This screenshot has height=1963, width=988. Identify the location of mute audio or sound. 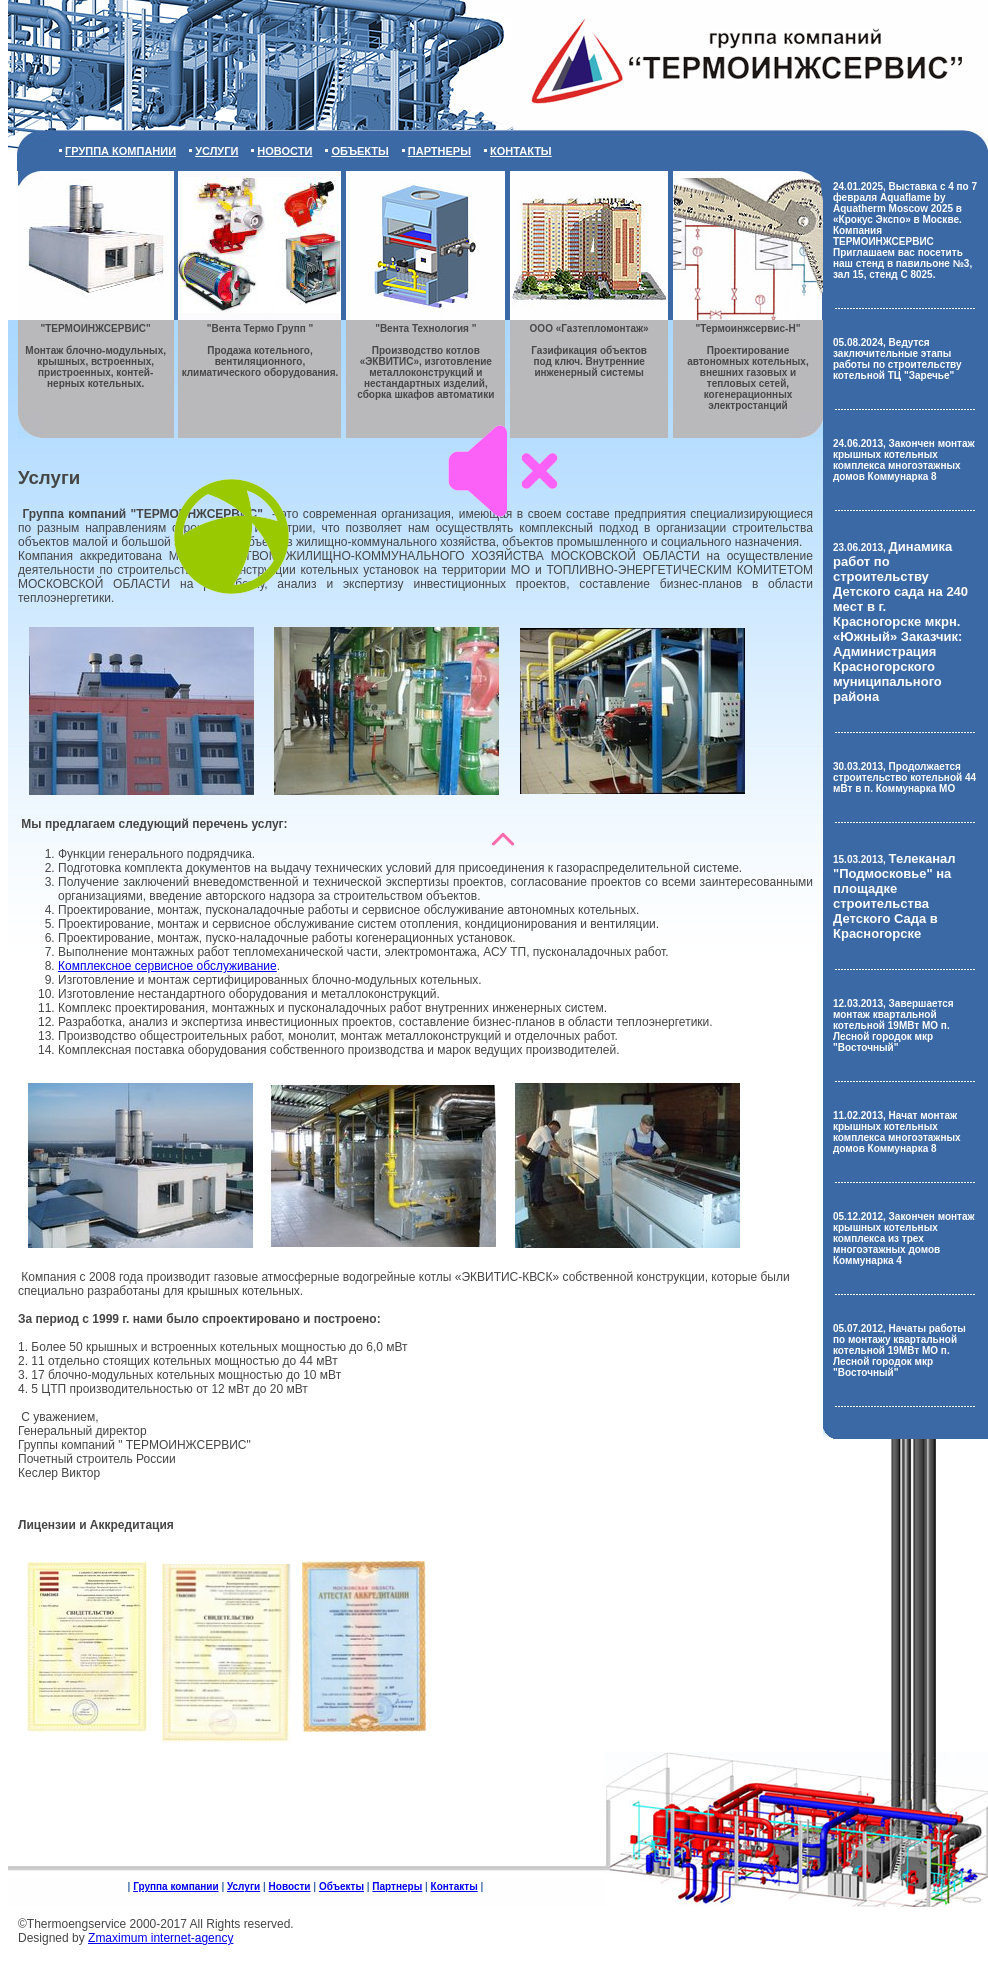
(507, 471).